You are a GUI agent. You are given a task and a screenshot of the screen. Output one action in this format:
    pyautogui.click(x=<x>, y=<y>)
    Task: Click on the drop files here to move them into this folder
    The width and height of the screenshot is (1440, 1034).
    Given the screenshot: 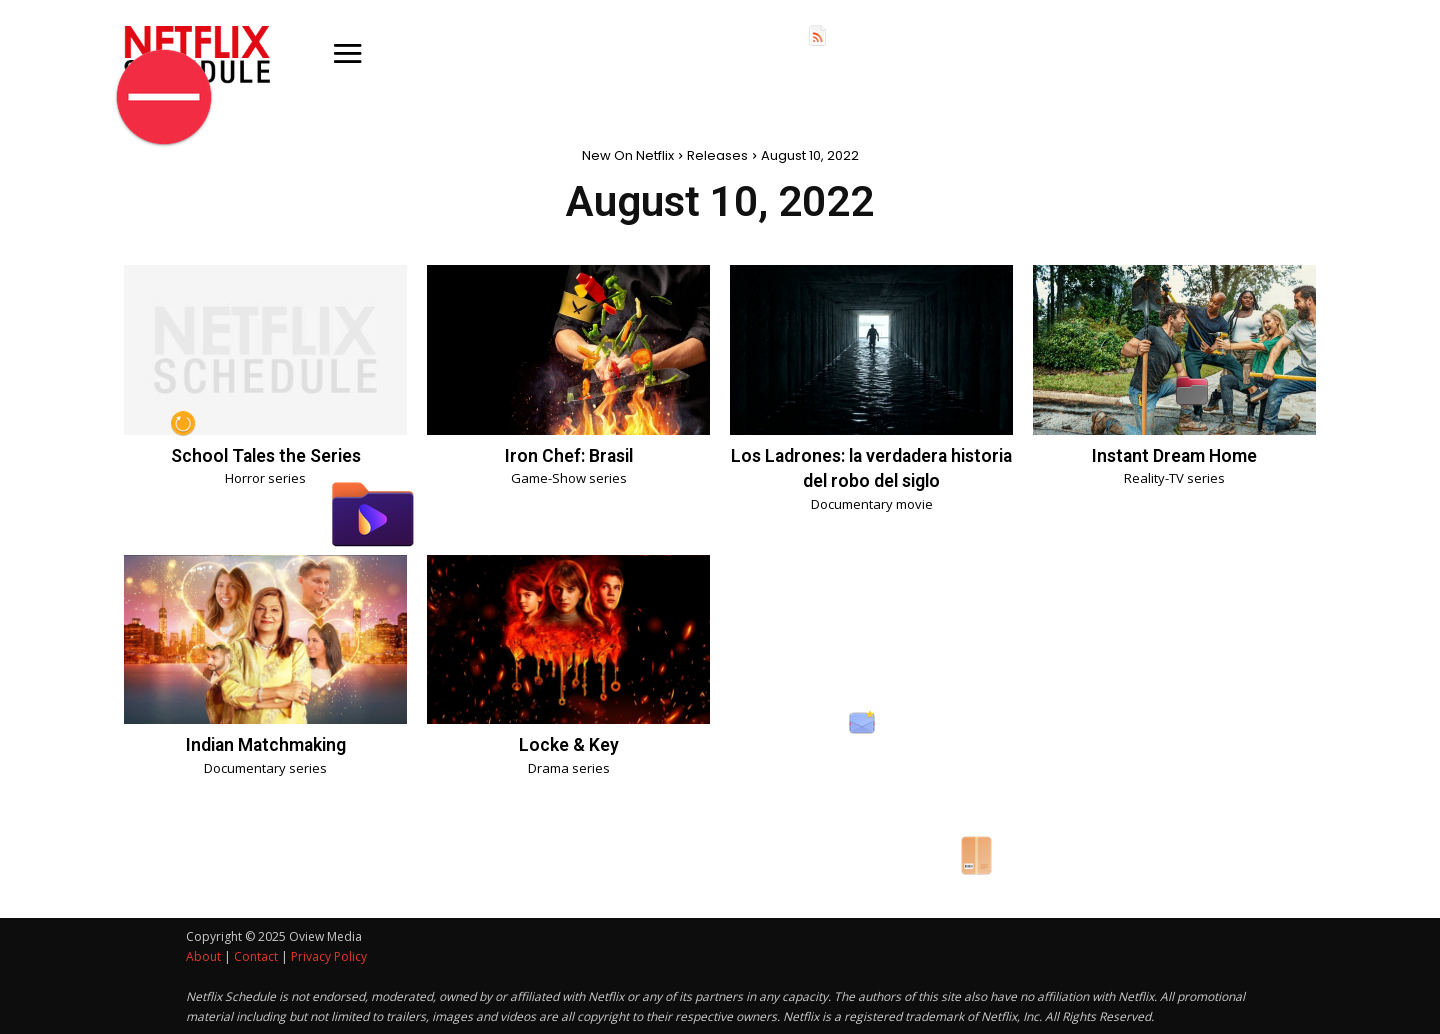 What is the action you would take?
    pyautogui.click(x=1192, y=390)
    